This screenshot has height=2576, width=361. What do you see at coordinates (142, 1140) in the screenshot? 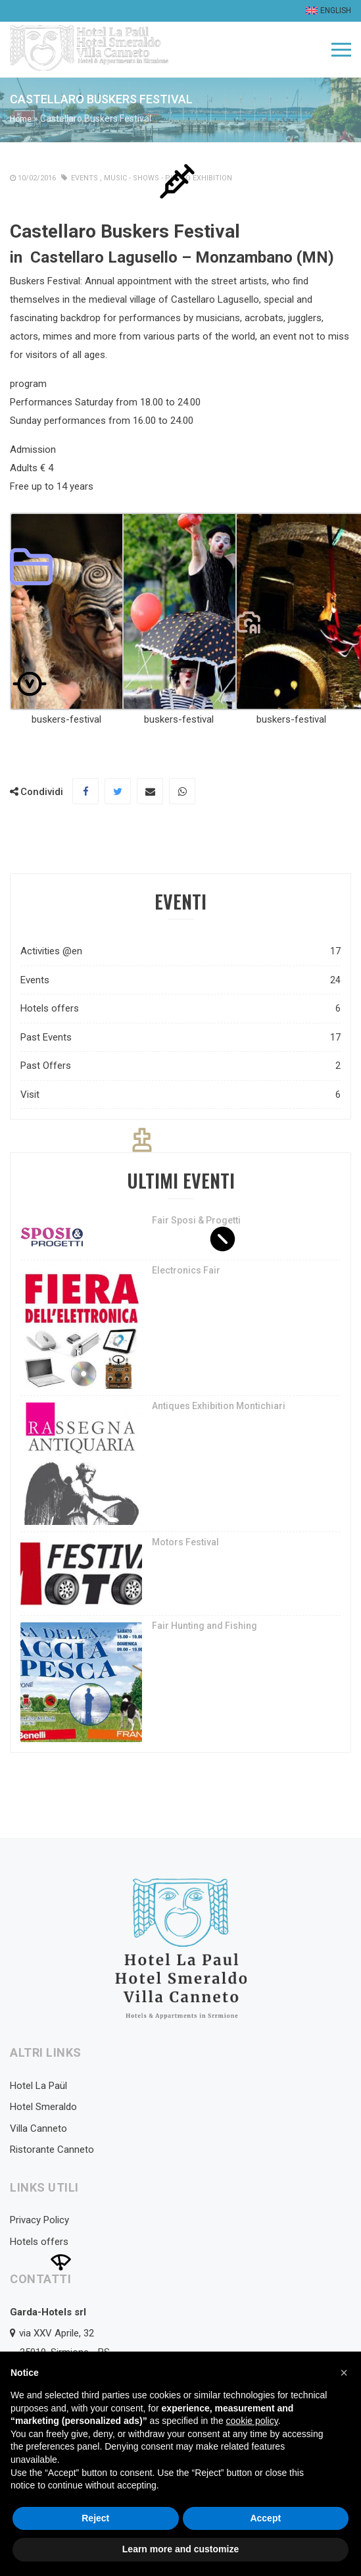
I see `indicates a deceased user or memorial account` at bounding box center [142, 1140].